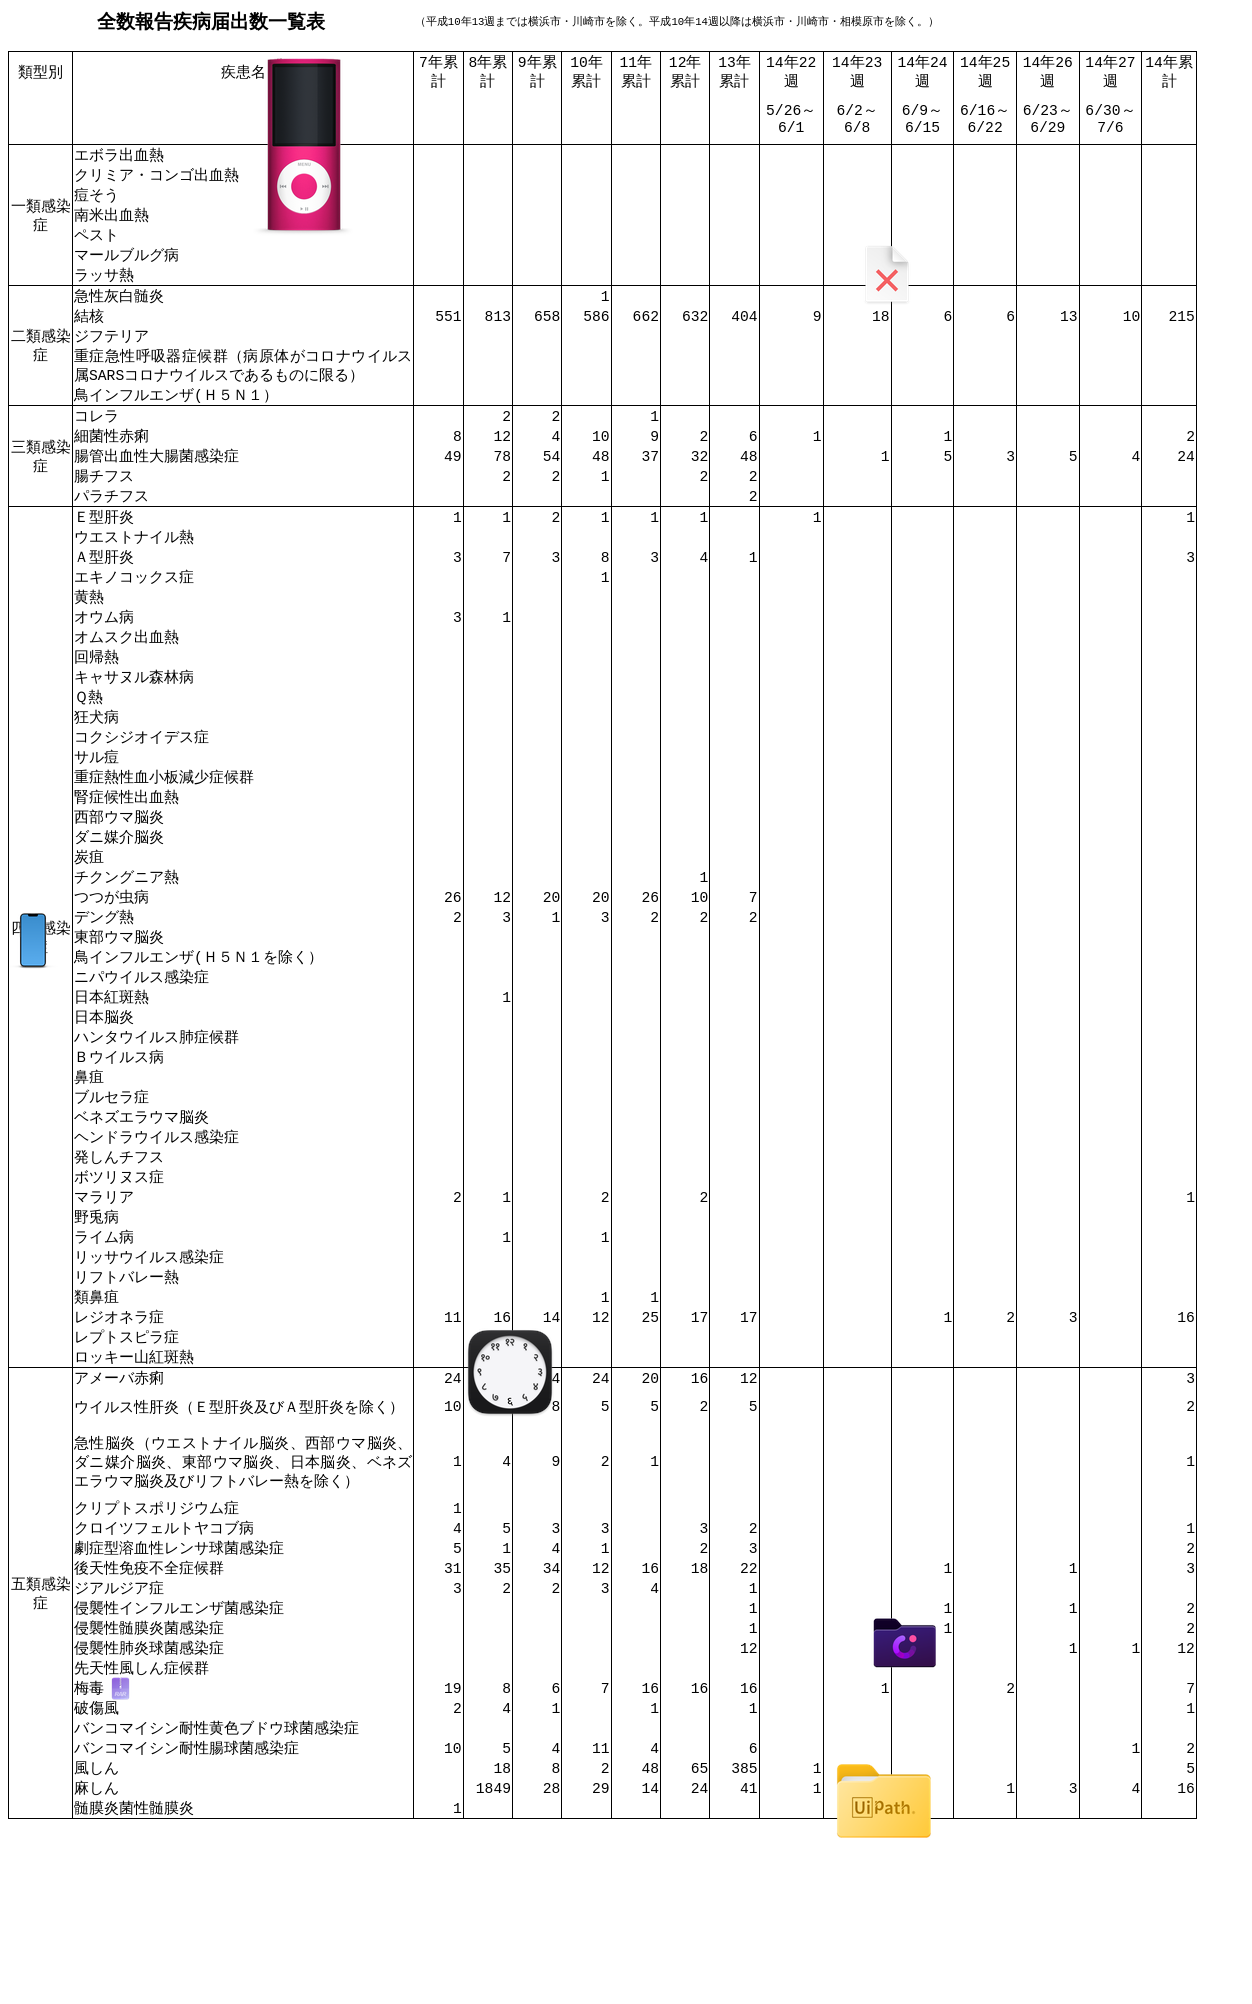 This screenshot has height=2004, width=1252. Describe the element at coordinates (510, 1372) in the screenshot. I see `open the clock app` at that location.